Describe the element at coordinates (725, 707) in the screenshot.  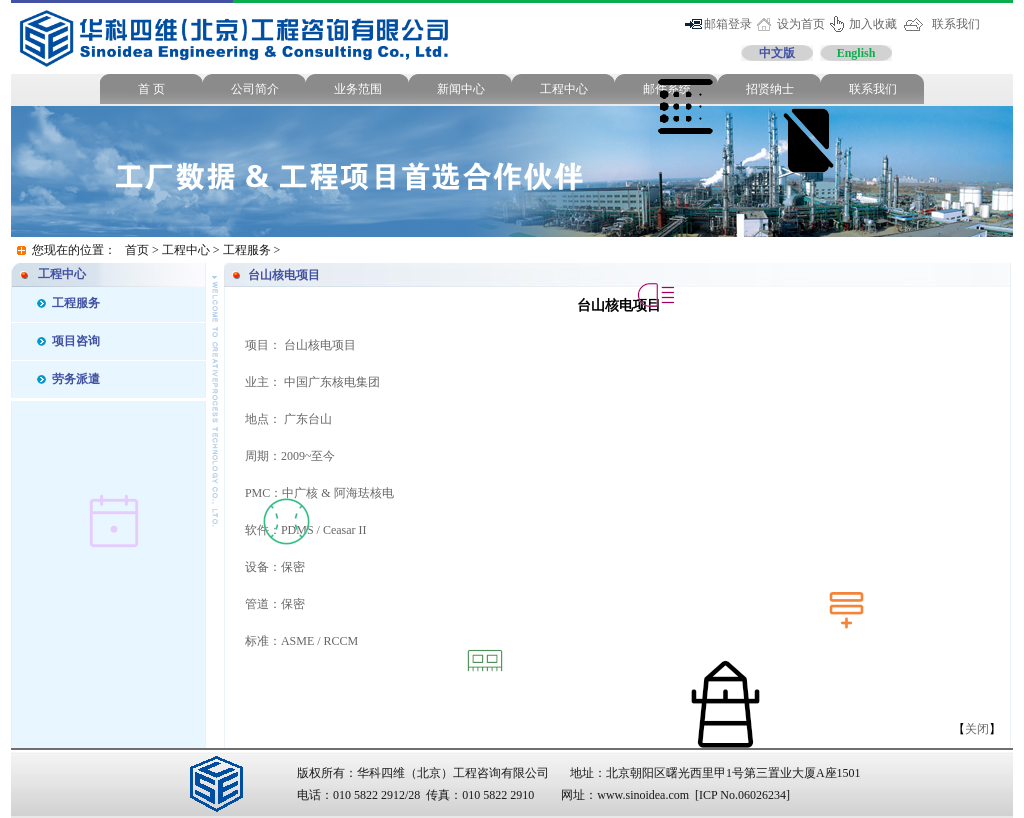
I see `access website accessibility or SEO audit tools` at that location.